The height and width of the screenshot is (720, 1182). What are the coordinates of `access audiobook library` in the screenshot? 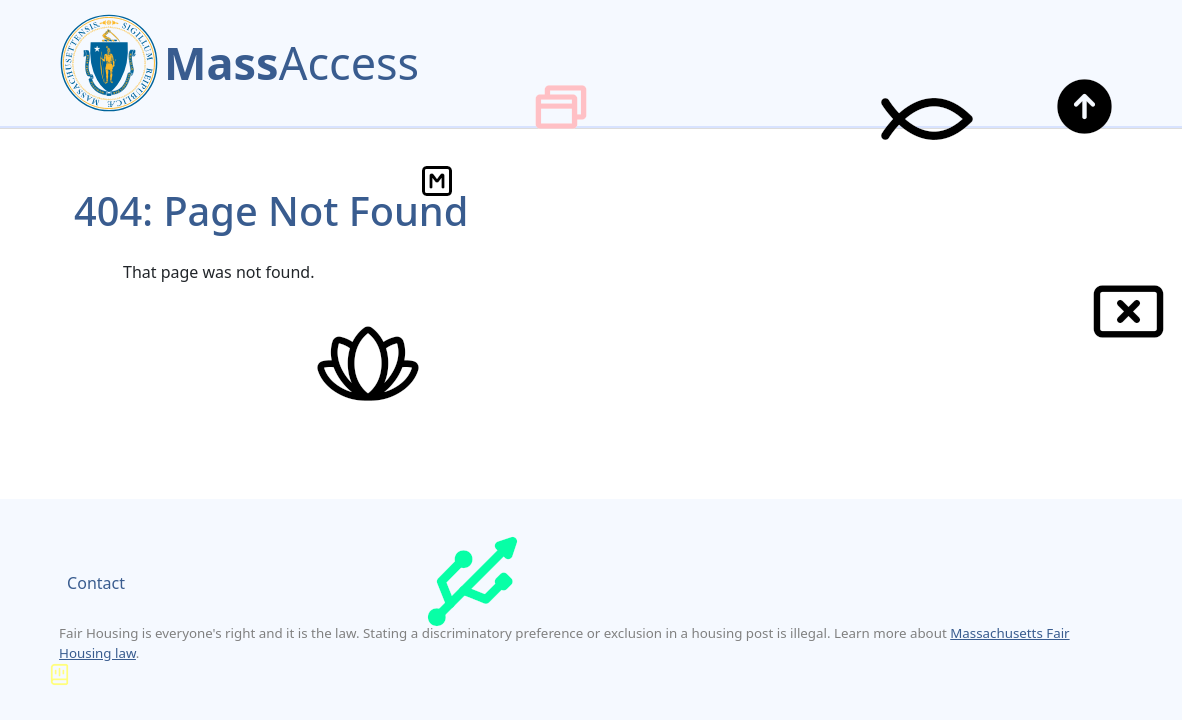 It's located at (59, 674).